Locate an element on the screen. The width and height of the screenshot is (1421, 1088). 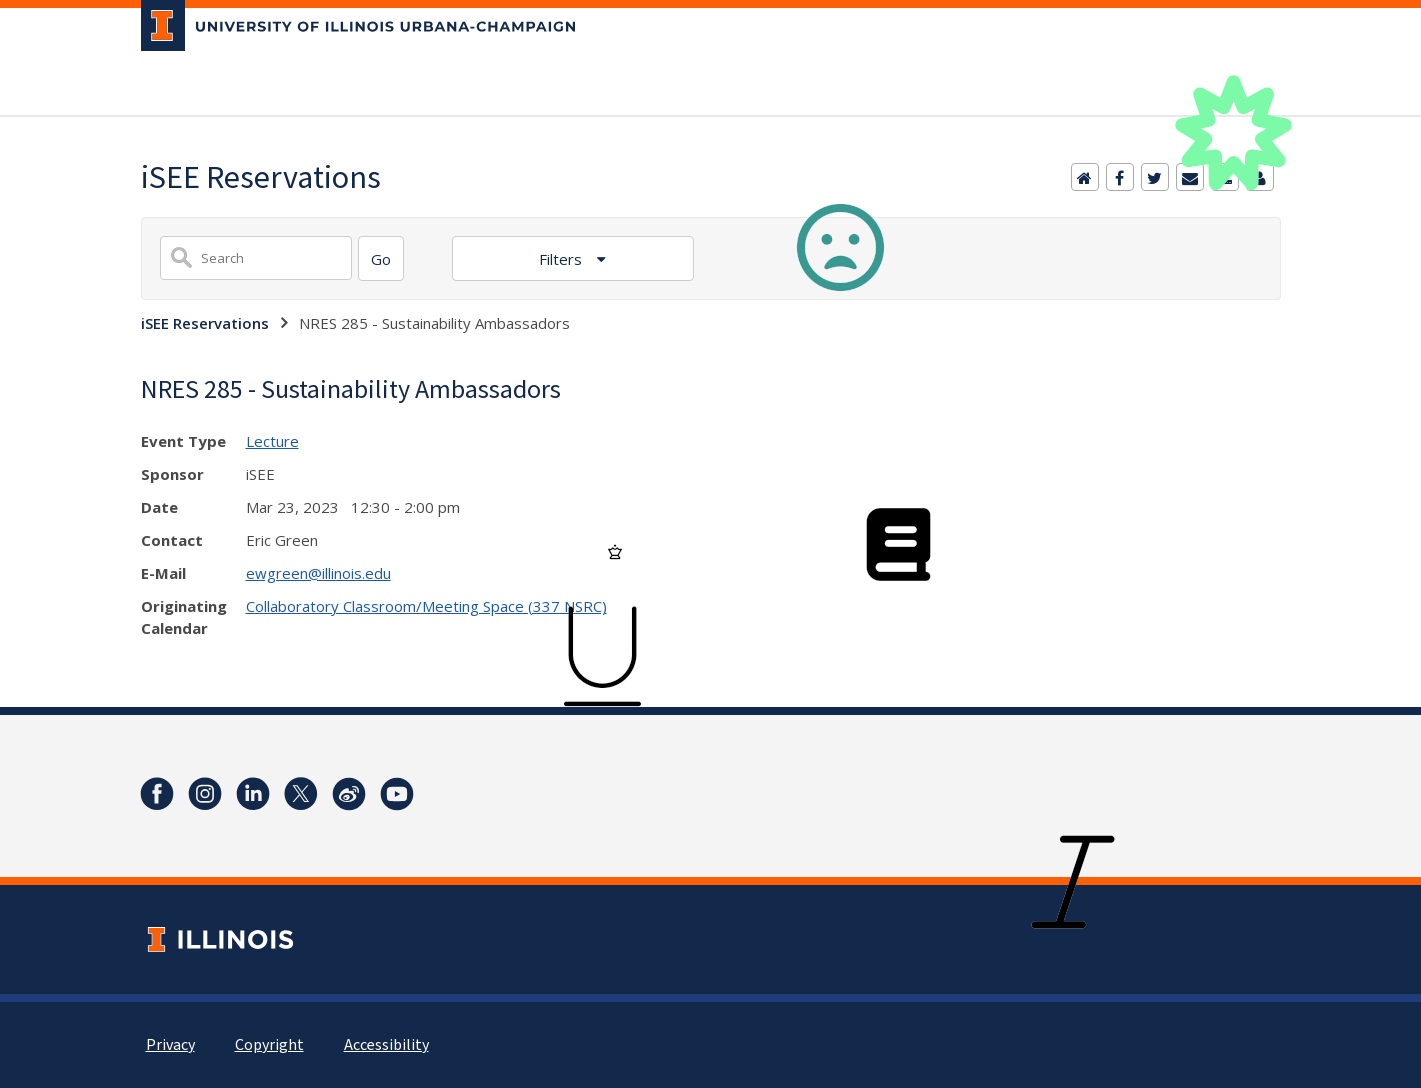
open the library or reading section is located at coordinates (898, 544).